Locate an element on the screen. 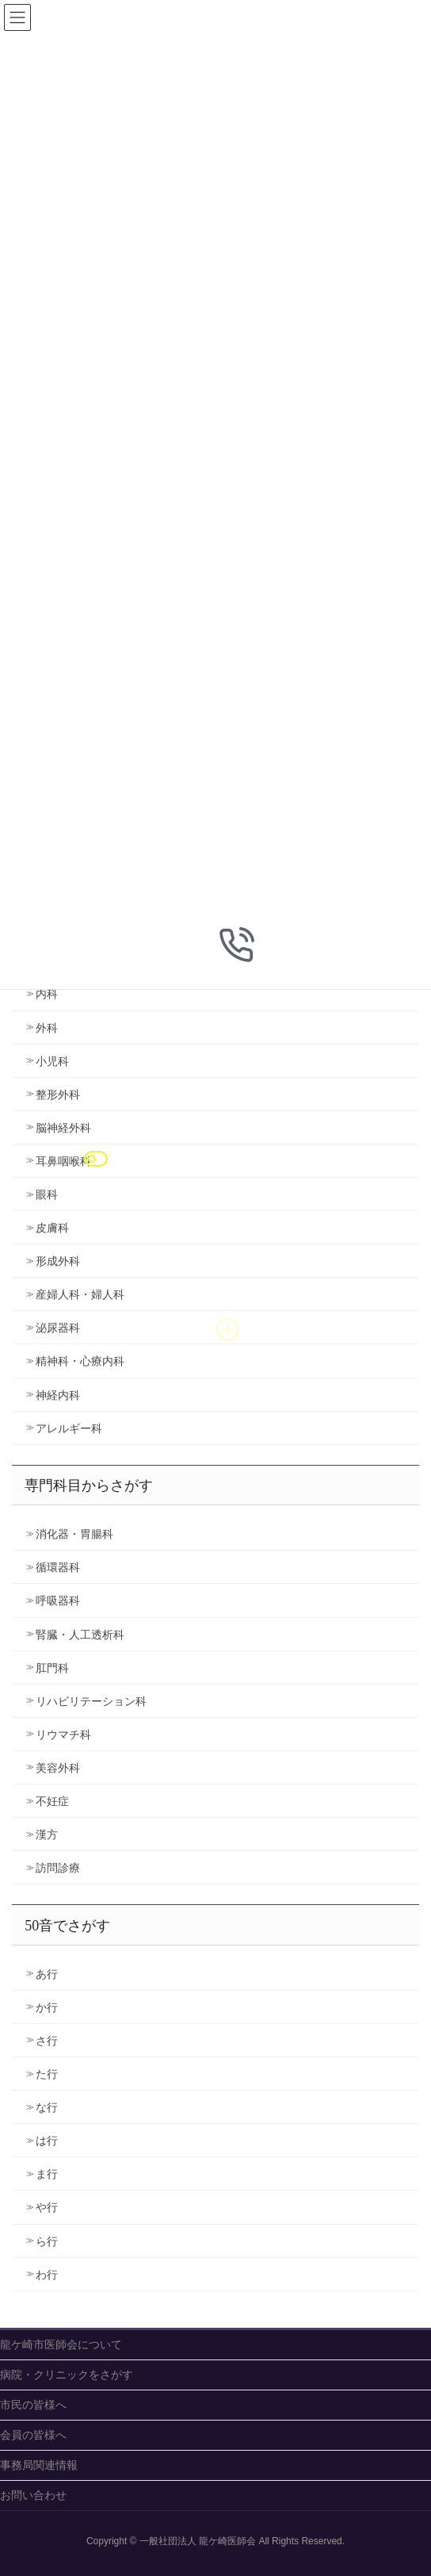 This screenshot has width=431, height=2576. toggle switch in off position is located at coordinates (96, 1159).